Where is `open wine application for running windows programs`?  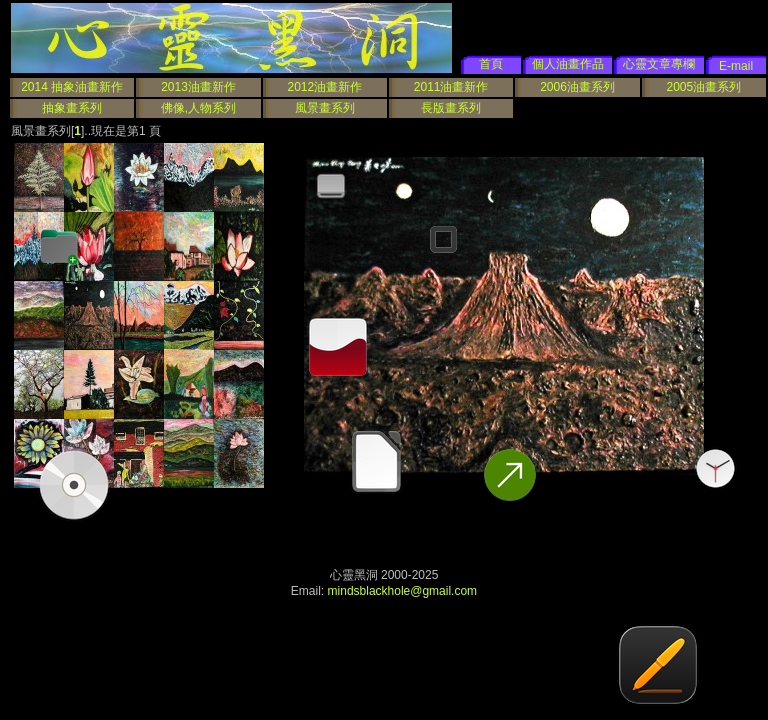
open wine application for running windows programs is located at coordinates (338, 347).